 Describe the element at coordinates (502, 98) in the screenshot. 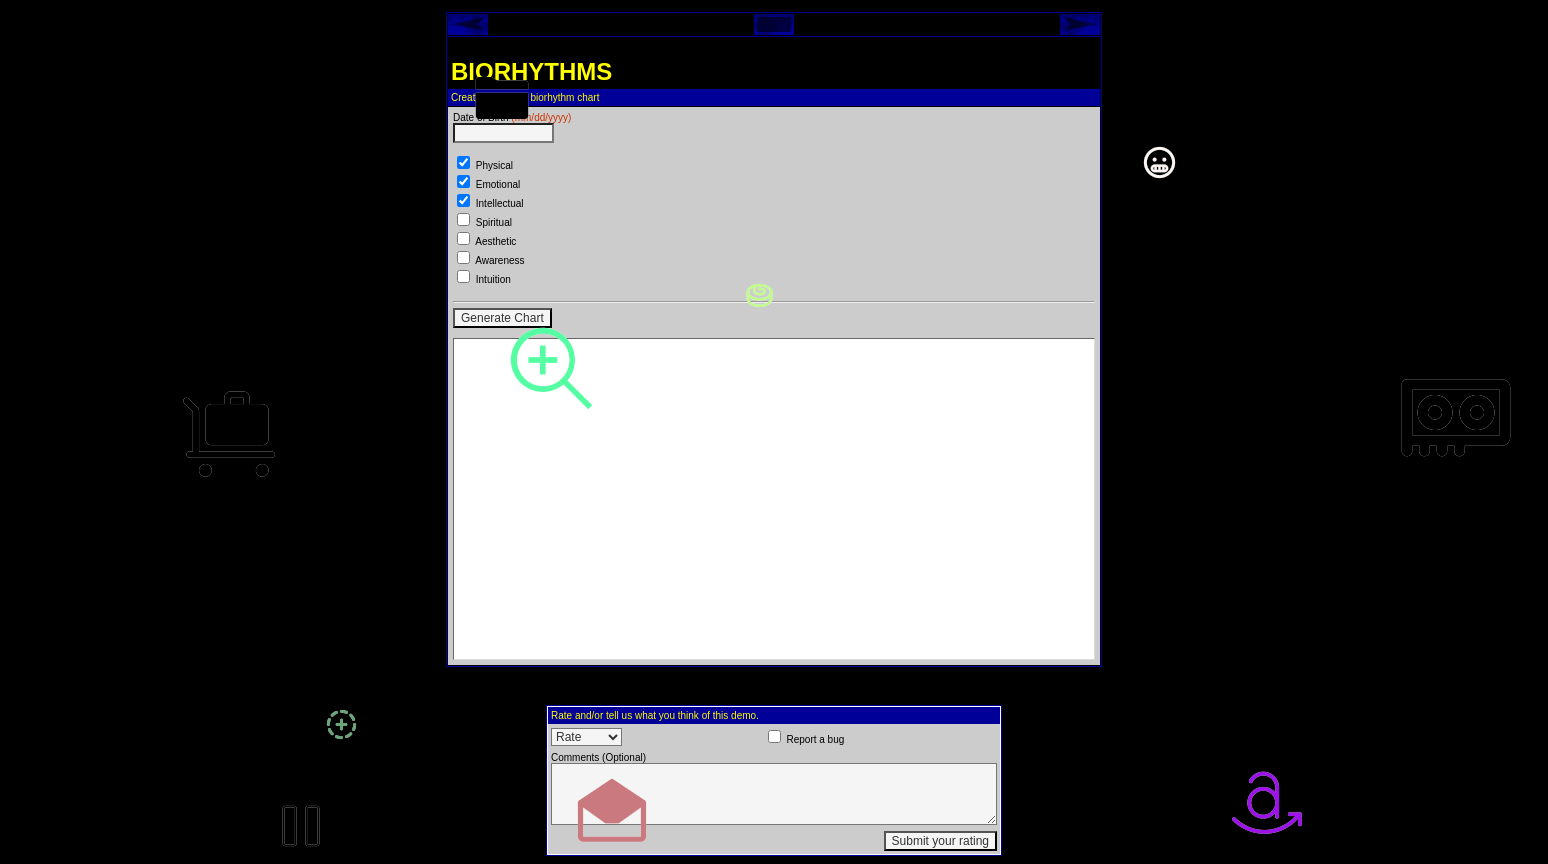

I see `open folder to view files` at that location.